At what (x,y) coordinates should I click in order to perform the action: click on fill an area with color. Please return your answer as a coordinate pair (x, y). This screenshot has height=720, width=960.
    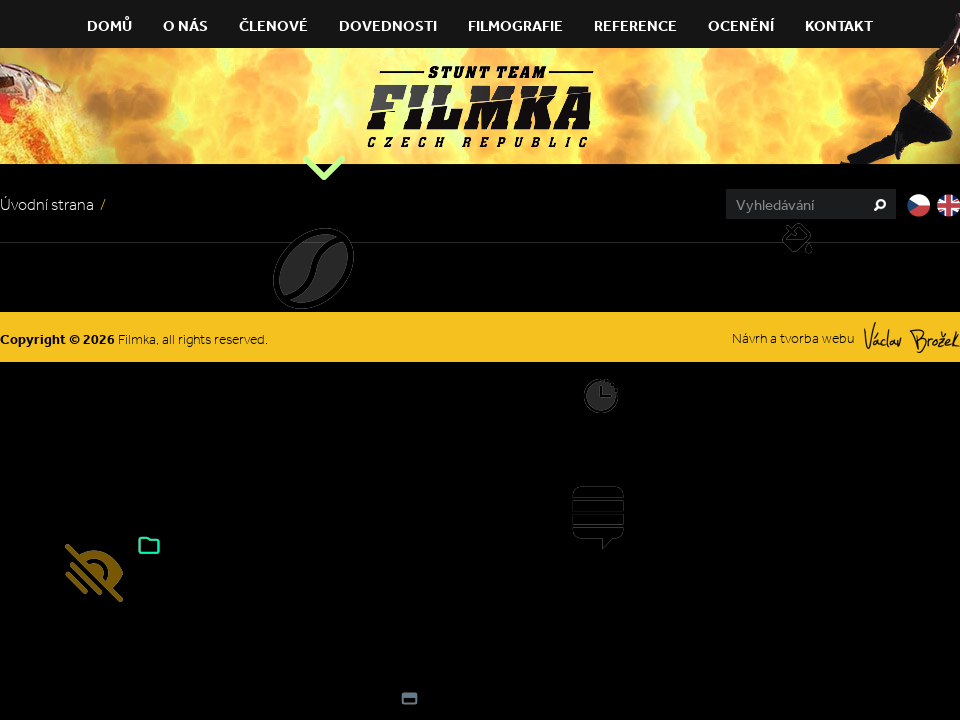
    Looking at the image, I should click on (796, 237).